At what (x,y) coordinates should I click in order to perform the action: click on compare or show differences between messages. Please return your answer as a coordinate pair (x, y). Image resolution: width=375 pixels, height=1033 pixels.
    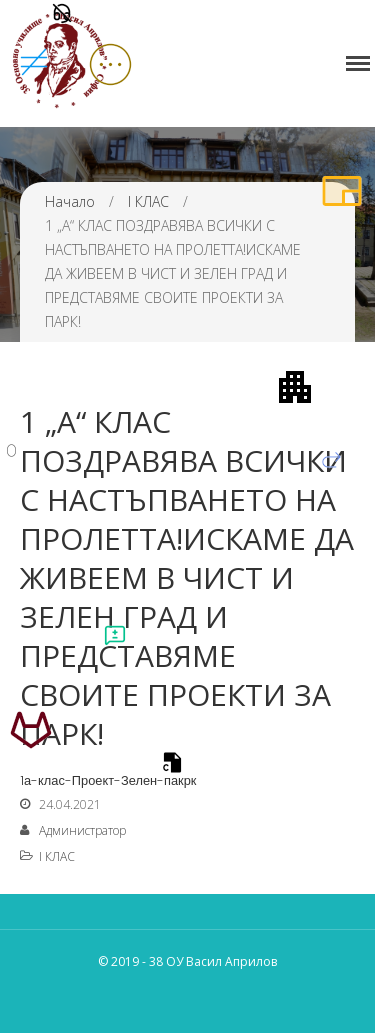
    Looking at the image, I should click on (115, 635).